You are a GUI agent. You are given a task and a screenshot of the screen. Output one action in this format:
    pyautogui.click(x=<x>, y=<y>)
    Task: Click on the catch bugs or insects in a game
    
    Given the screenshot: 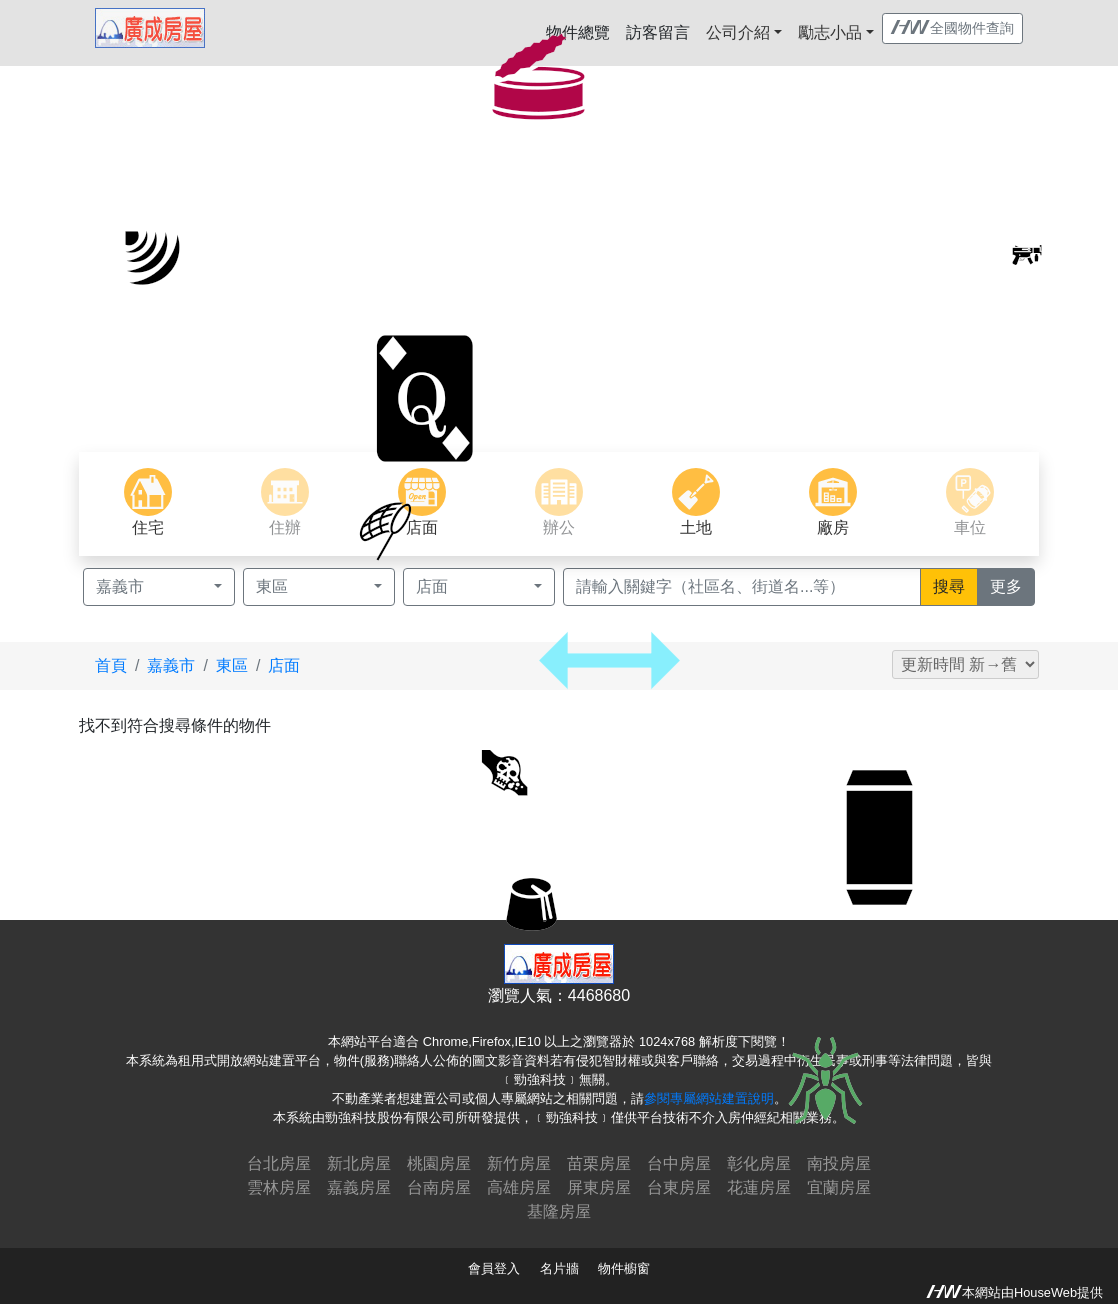 What is the action you would take?
    pyautogui.click(x=385, y=531)
    